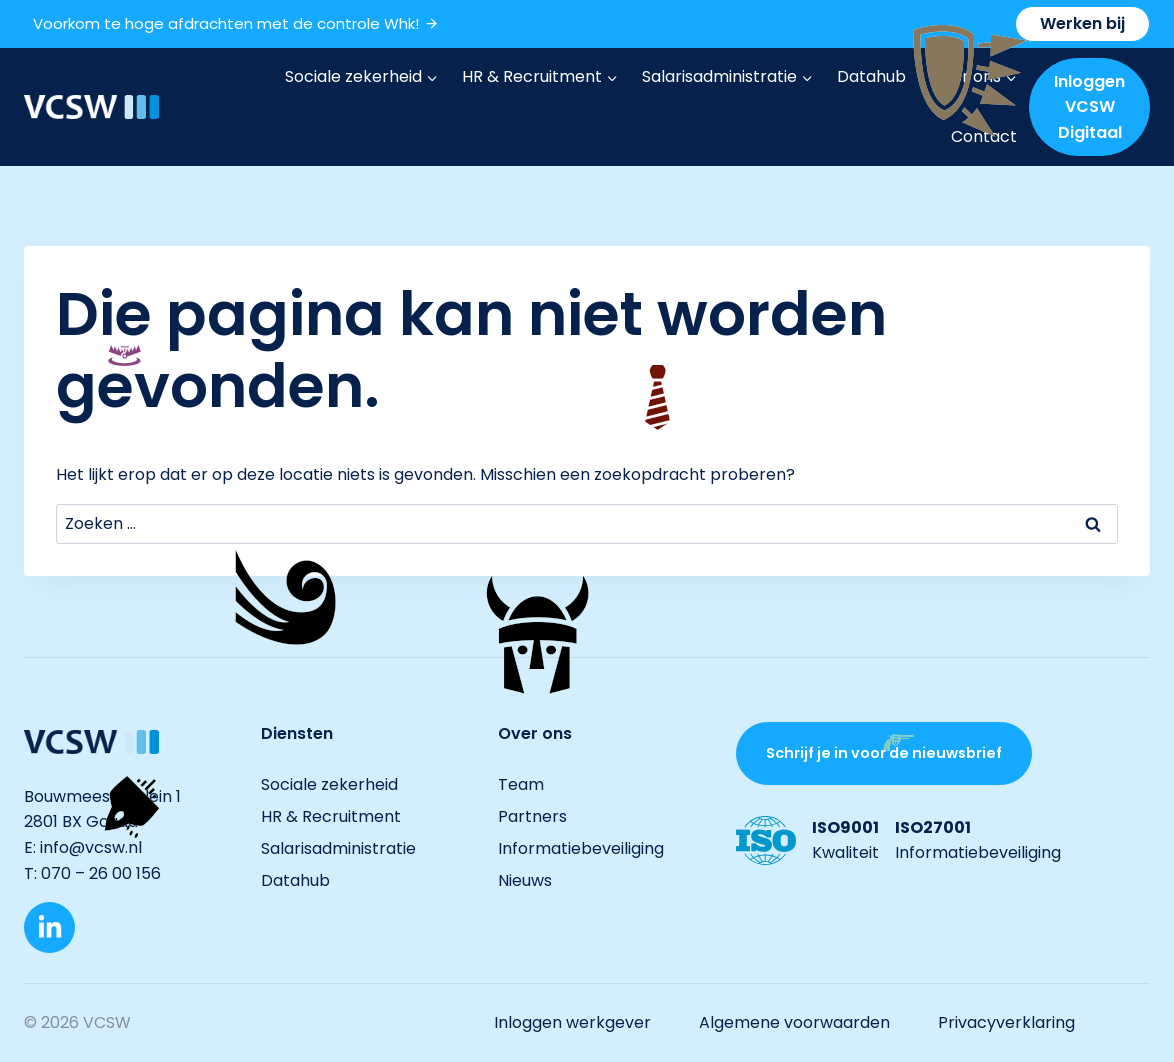  Describe the element at coordinates (898, 742) in the screenshot. I see `select revolver weapon in game inventory` at that location.